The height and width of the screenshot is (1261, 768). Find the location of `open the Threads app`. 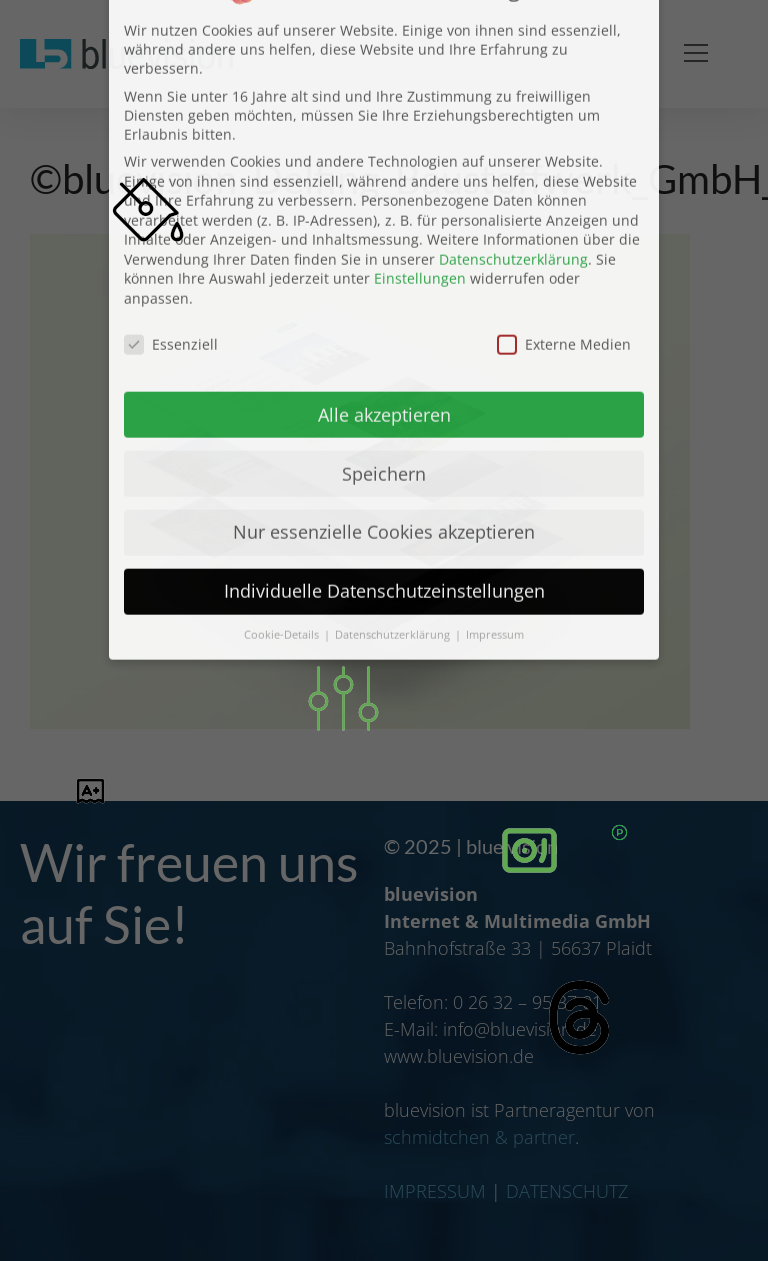

open the Threads app is located at coordinates (580, 1017).